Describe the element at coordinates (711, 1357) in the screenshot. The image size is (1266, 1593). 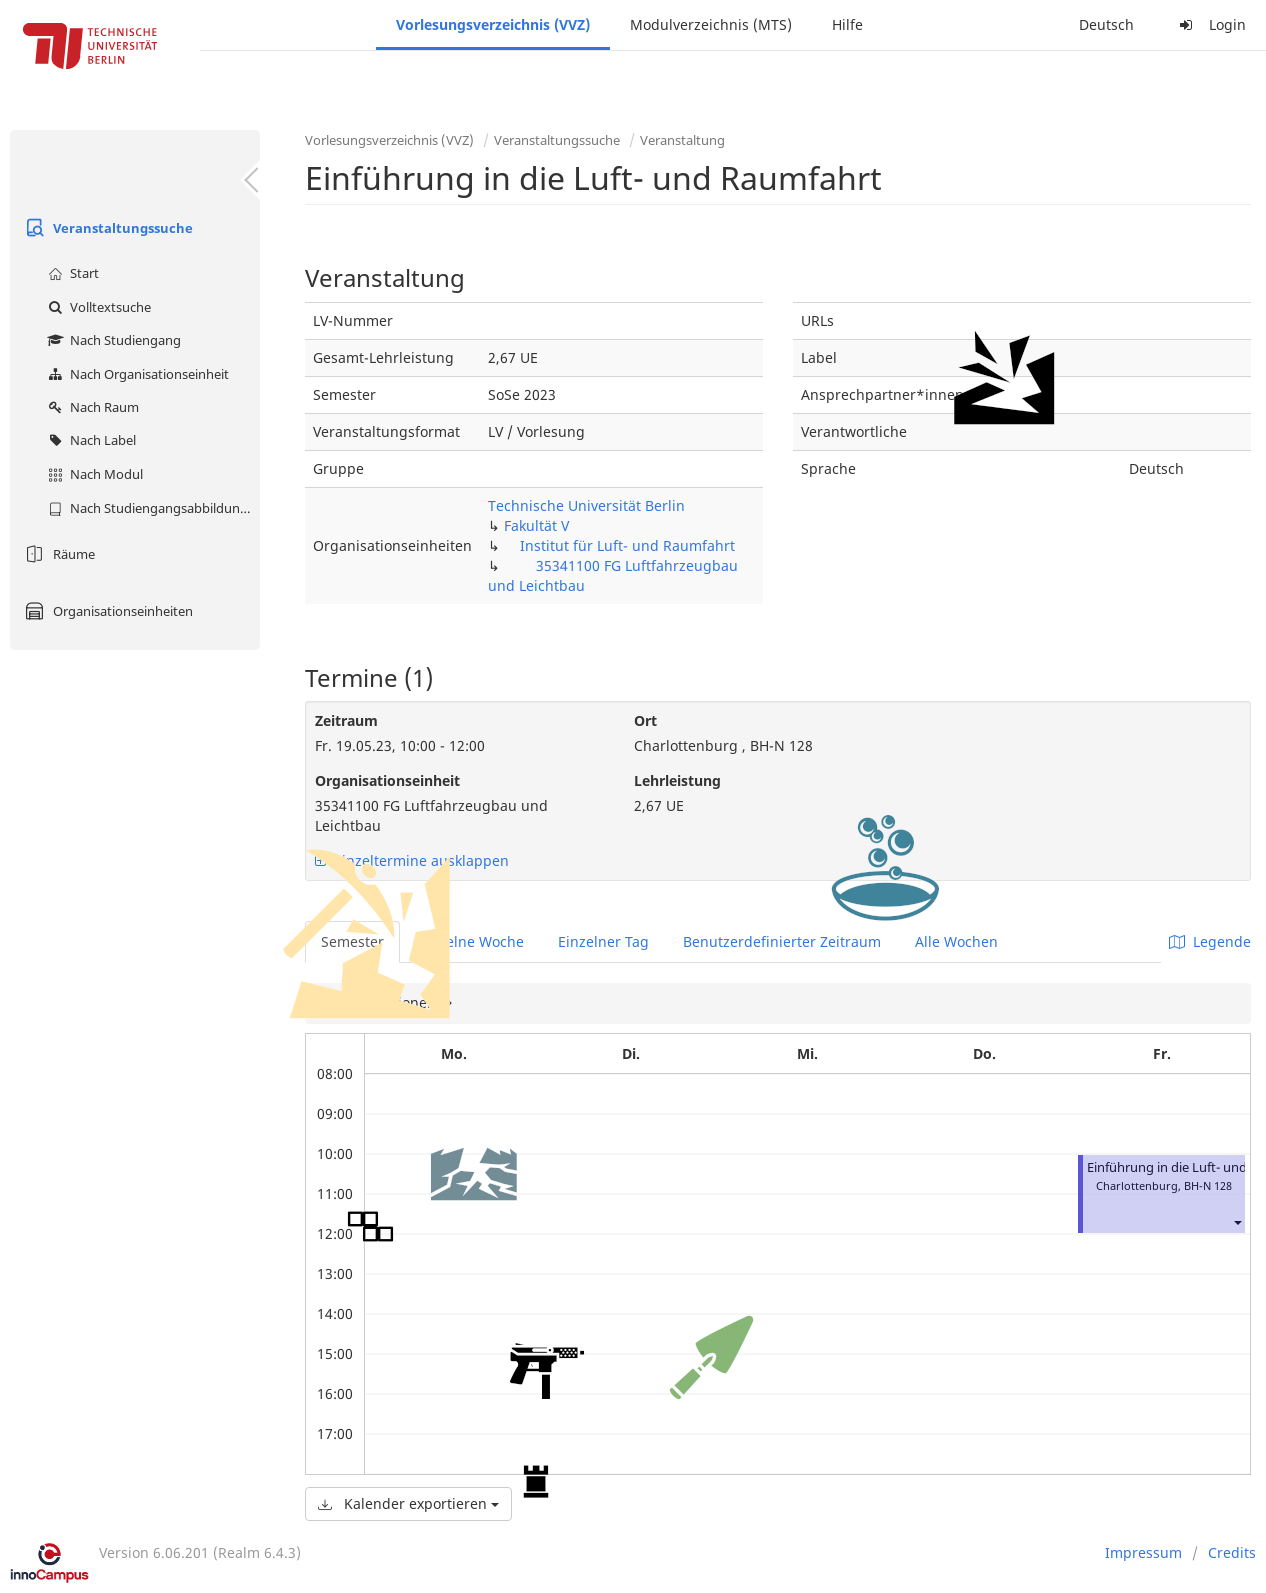
I see `access gardening or landscaping tools` at that location.